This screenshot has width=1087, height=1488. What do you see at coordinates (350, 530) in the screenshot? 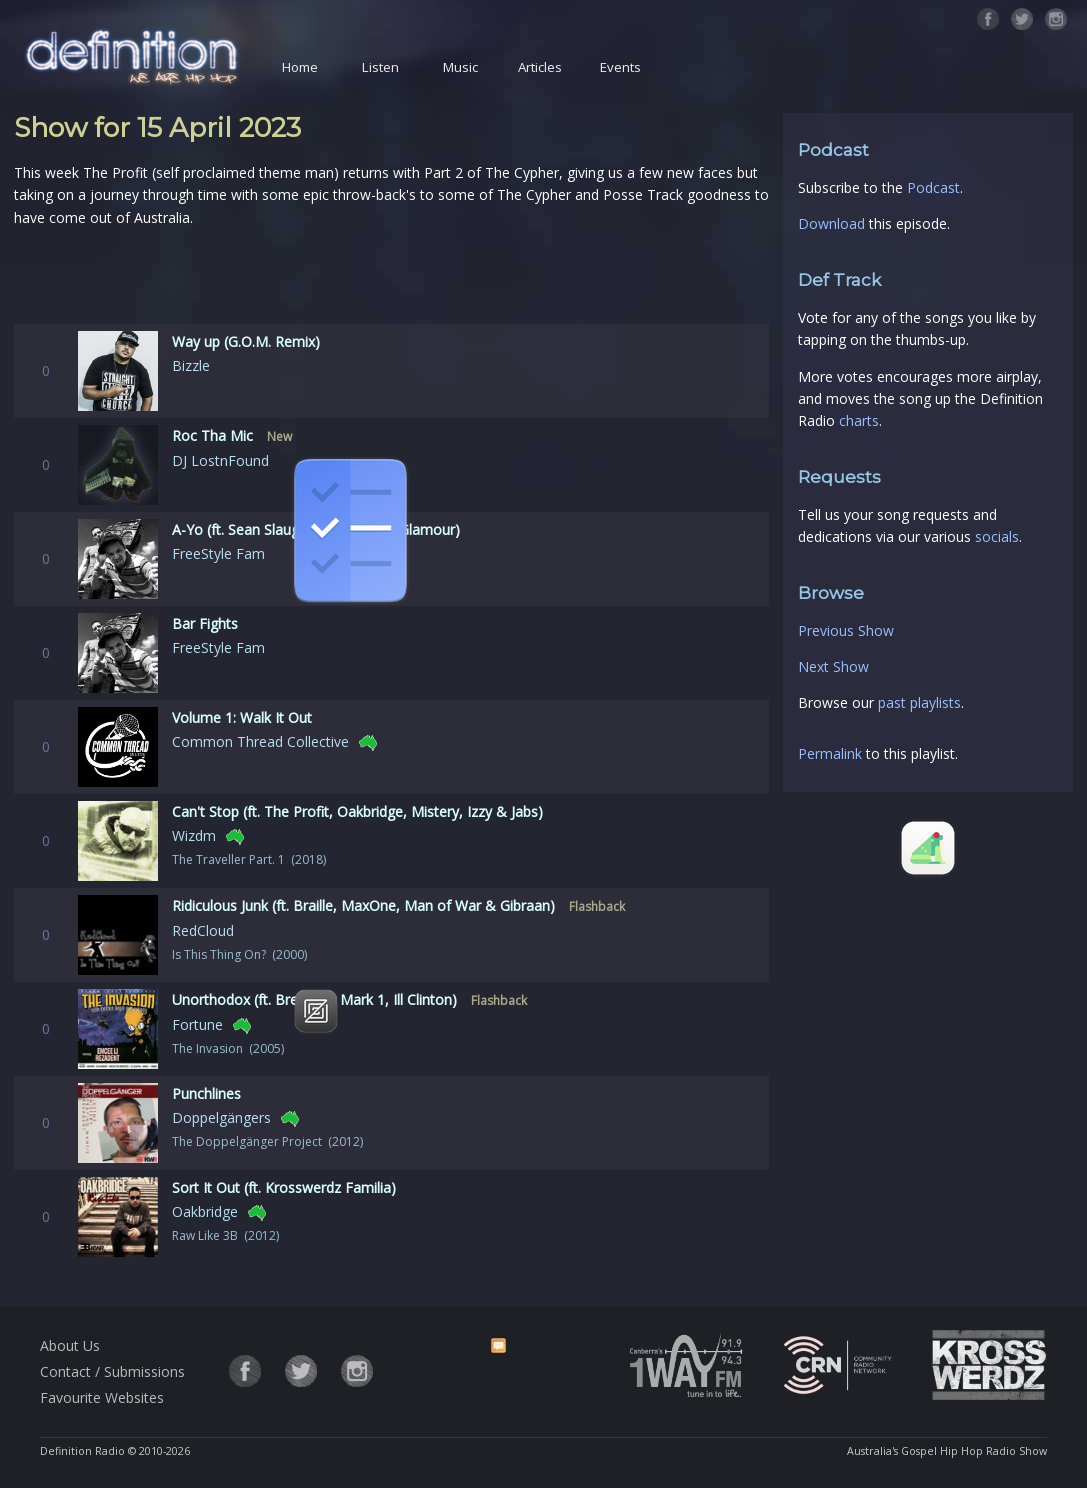
I see `open the to-do list app` at bounding box center [350, 530].